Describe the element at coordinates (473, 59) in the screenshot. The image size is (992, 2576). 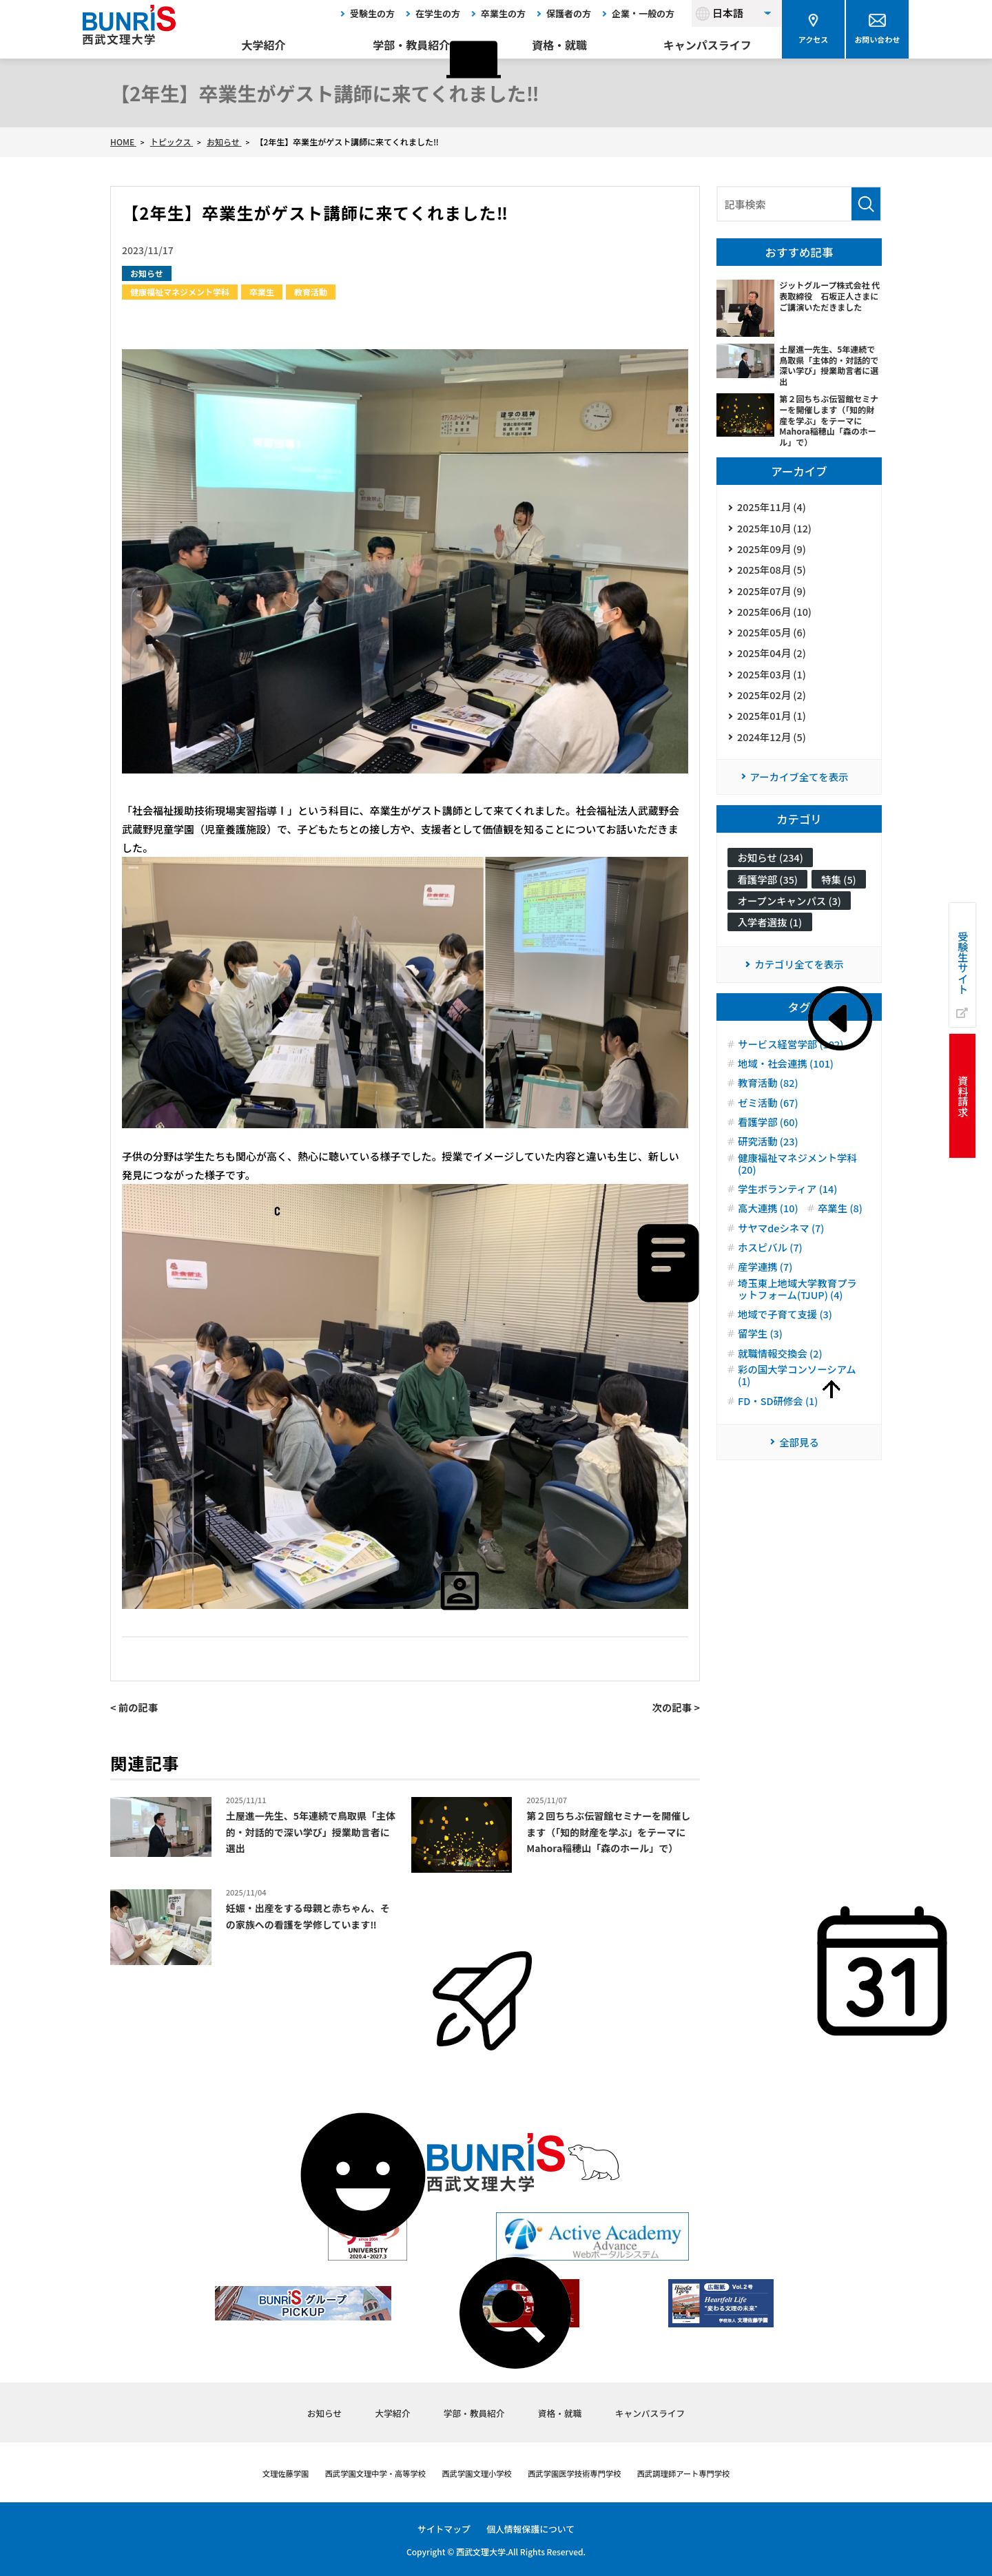
I see `switch to desktop view` at that location.